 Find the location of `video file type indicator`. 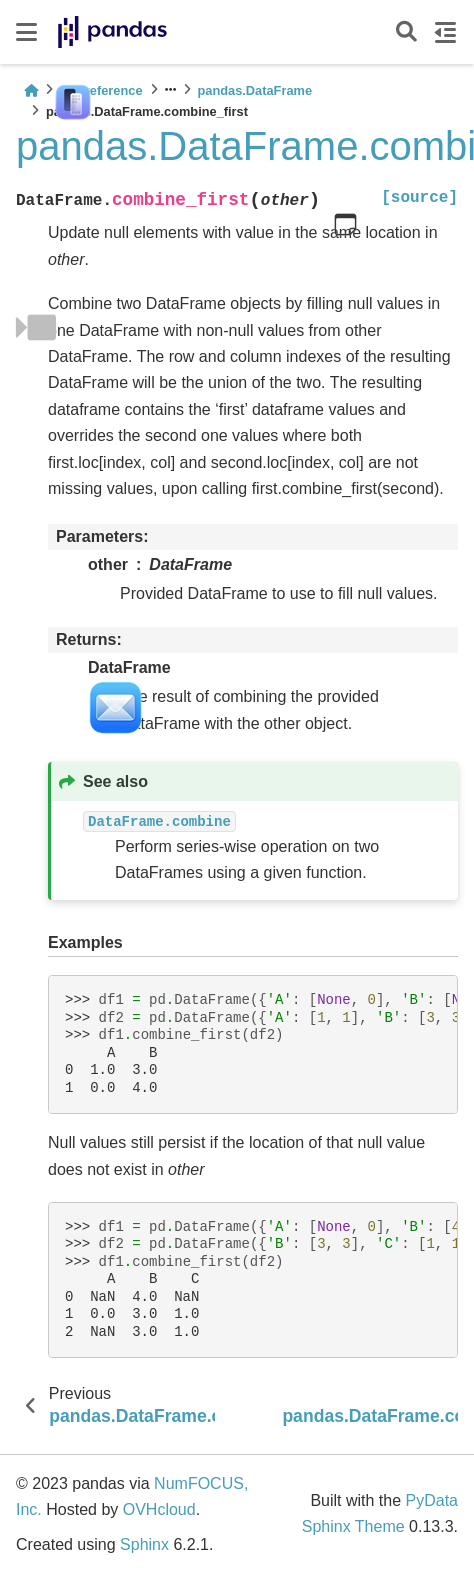

video file type indicator is located at coordinates (36, 326).